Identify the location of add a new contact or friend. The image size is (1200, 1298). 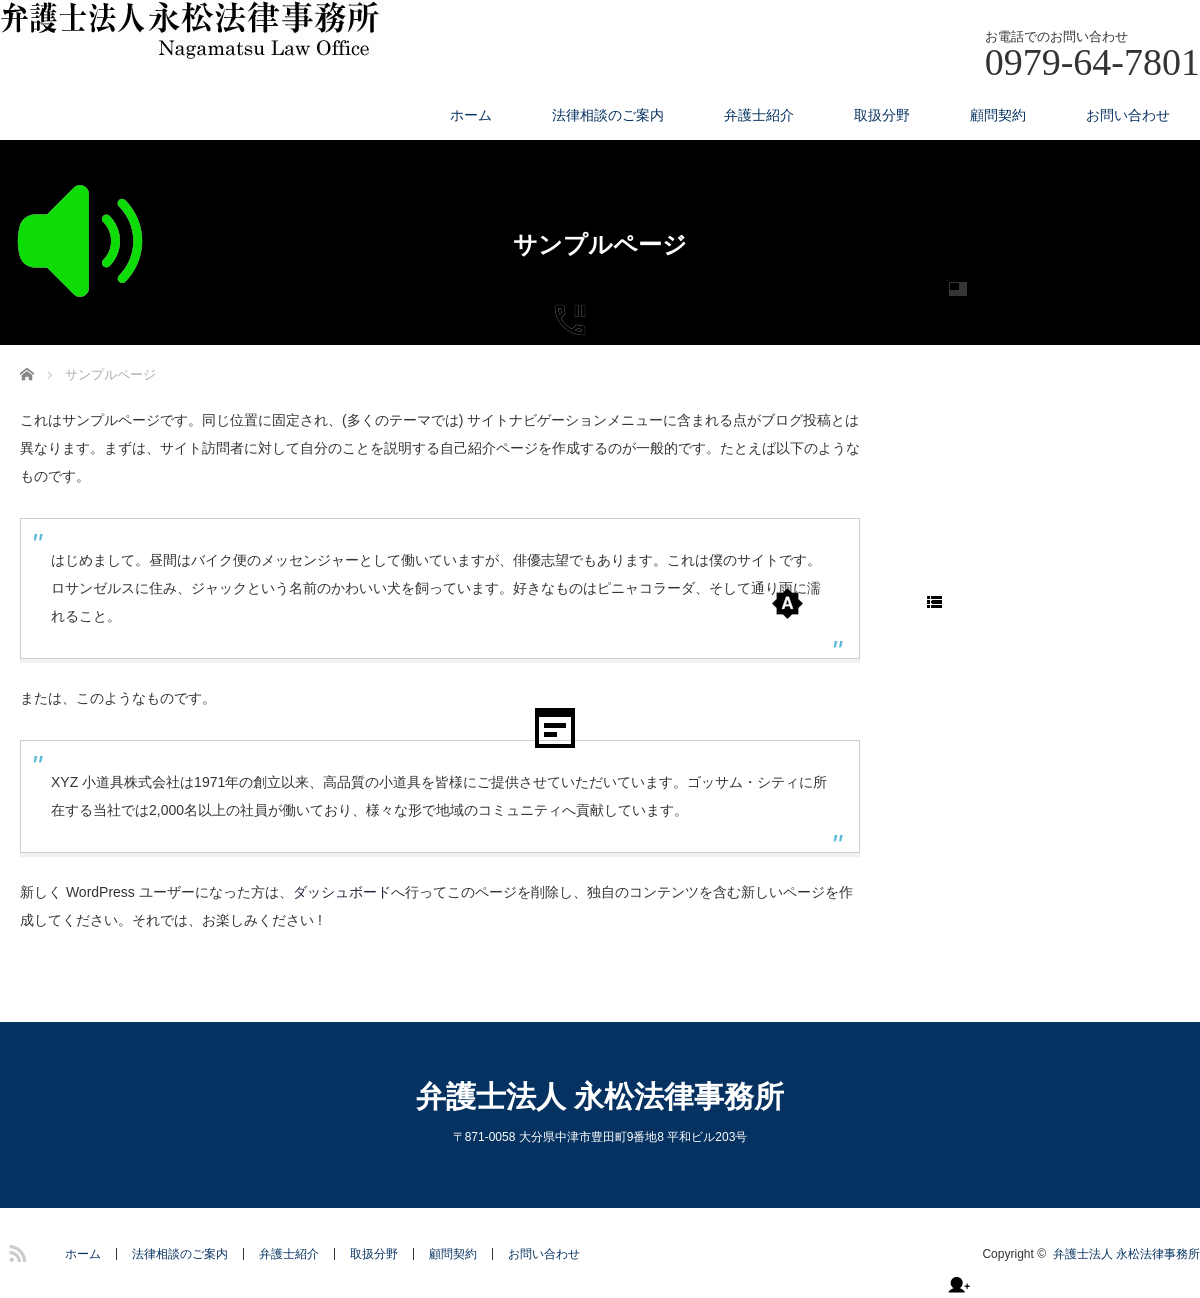
(958, 1285).